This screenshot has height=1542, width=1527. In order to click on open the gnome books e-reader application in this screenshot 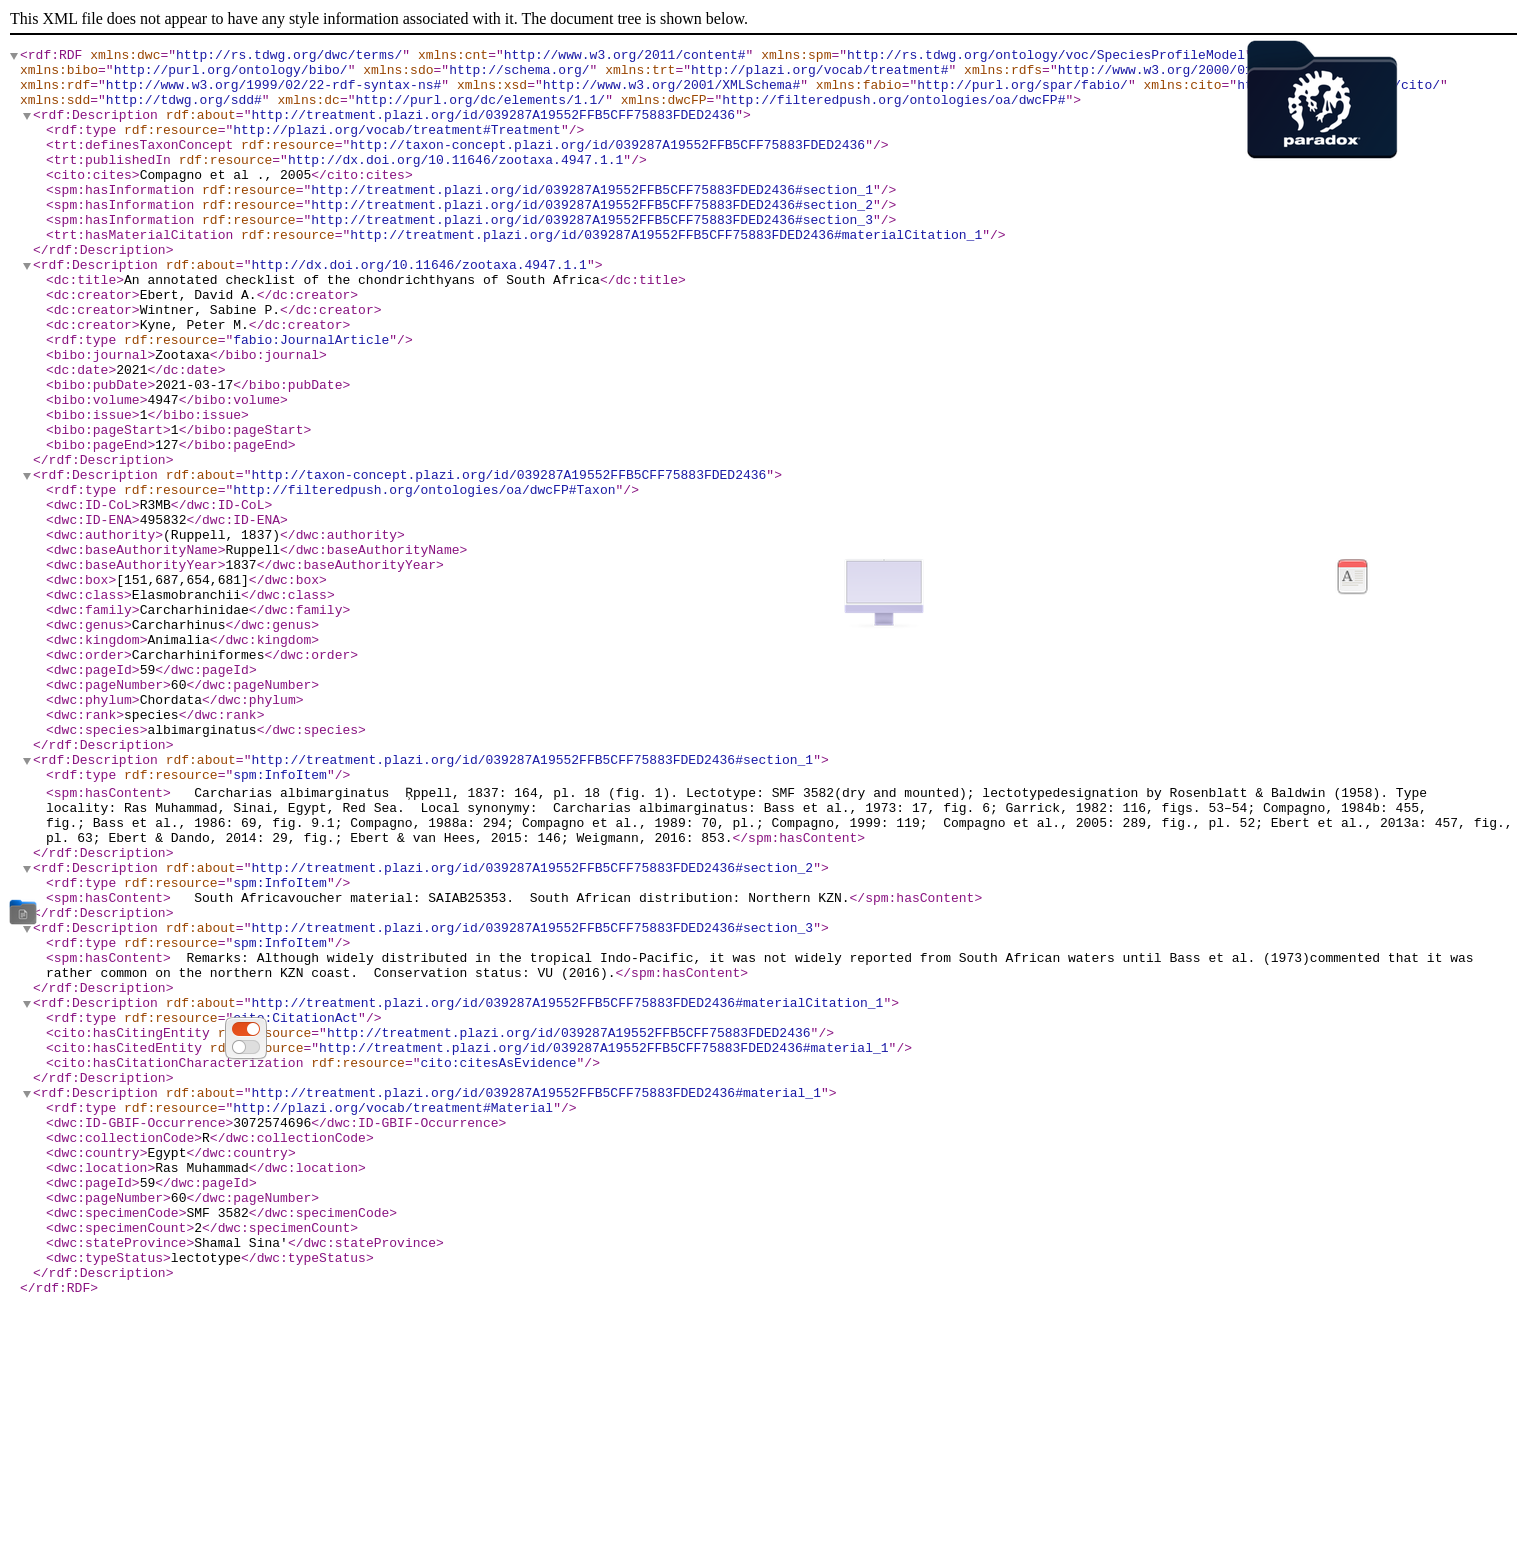, I will do `click(1352, 576)`.